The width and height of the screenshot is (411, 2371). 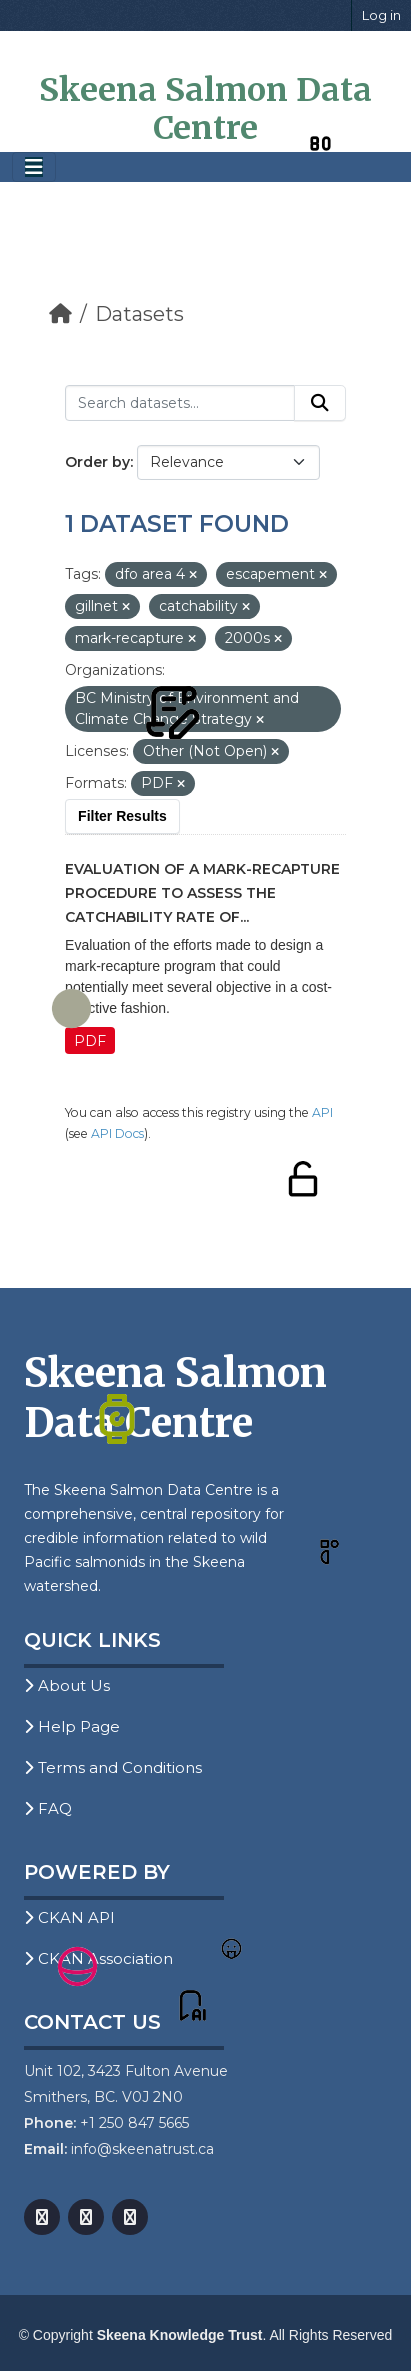 I want to click on react with a playful or silly emoji, so click(x=231, y=1948).